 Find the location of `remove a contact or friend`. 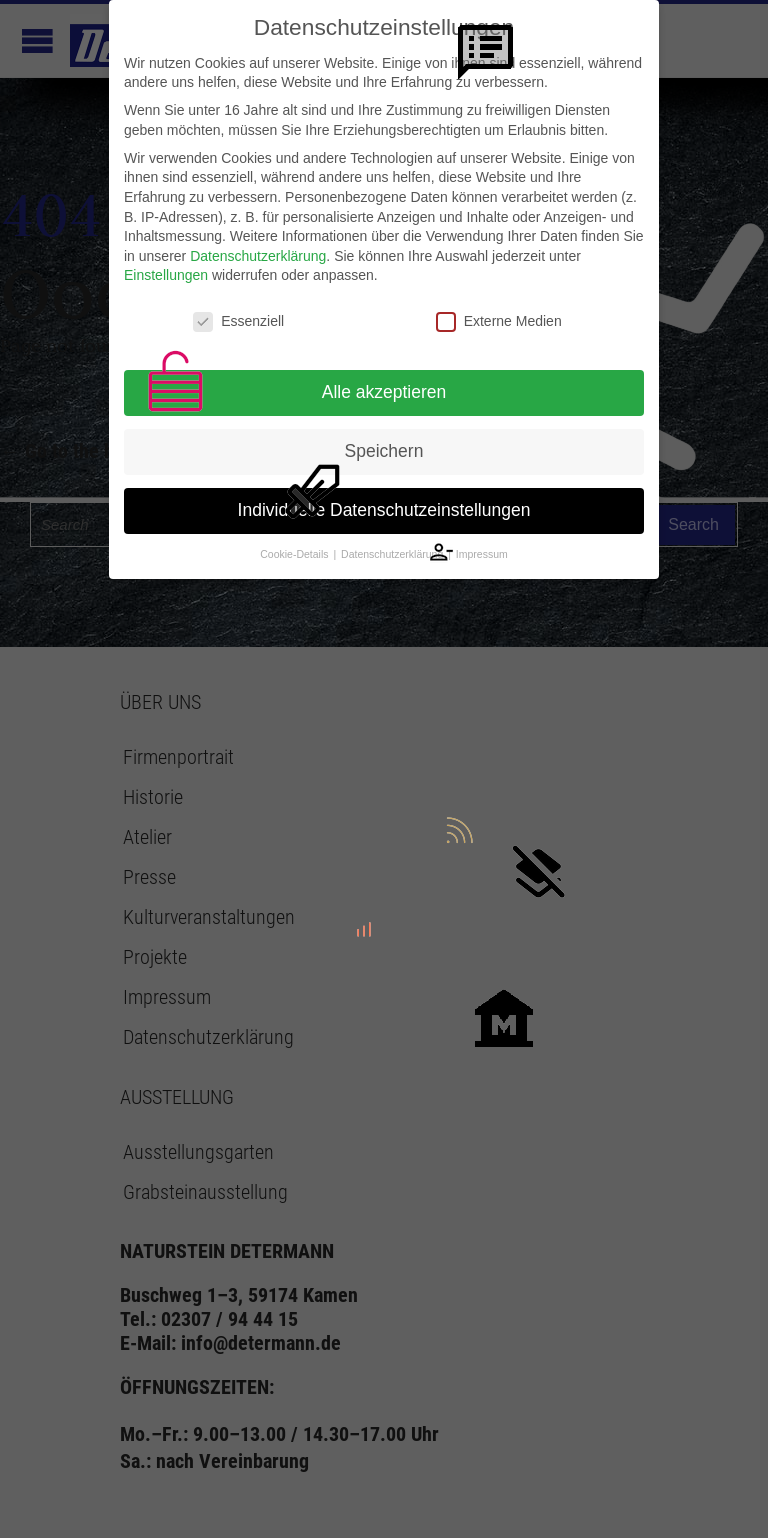

remove a contact or friend is located at coordinates (441, 552).